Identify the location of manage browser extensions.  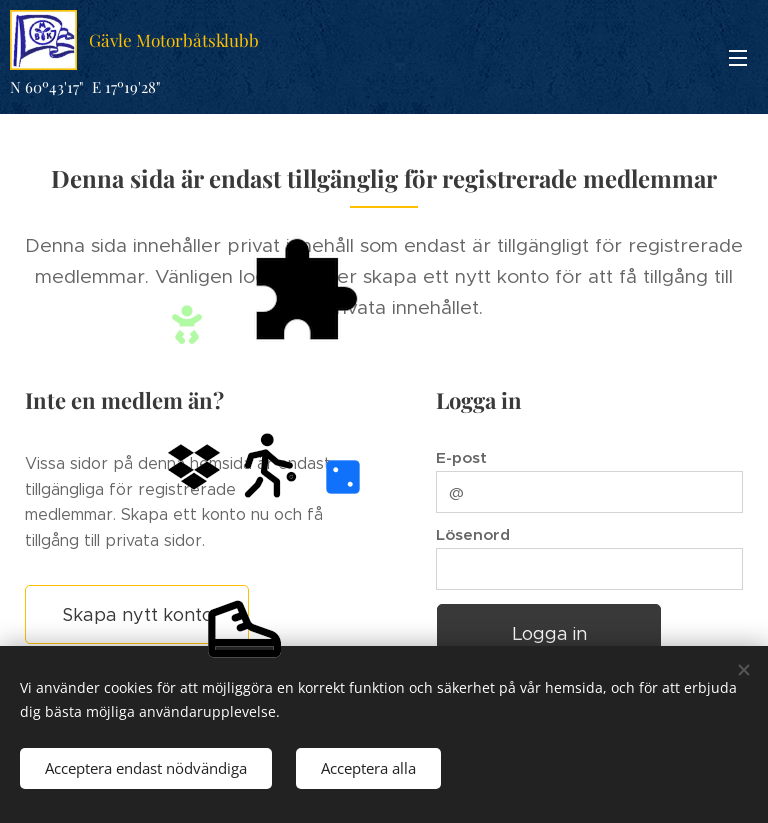
(304, 291).